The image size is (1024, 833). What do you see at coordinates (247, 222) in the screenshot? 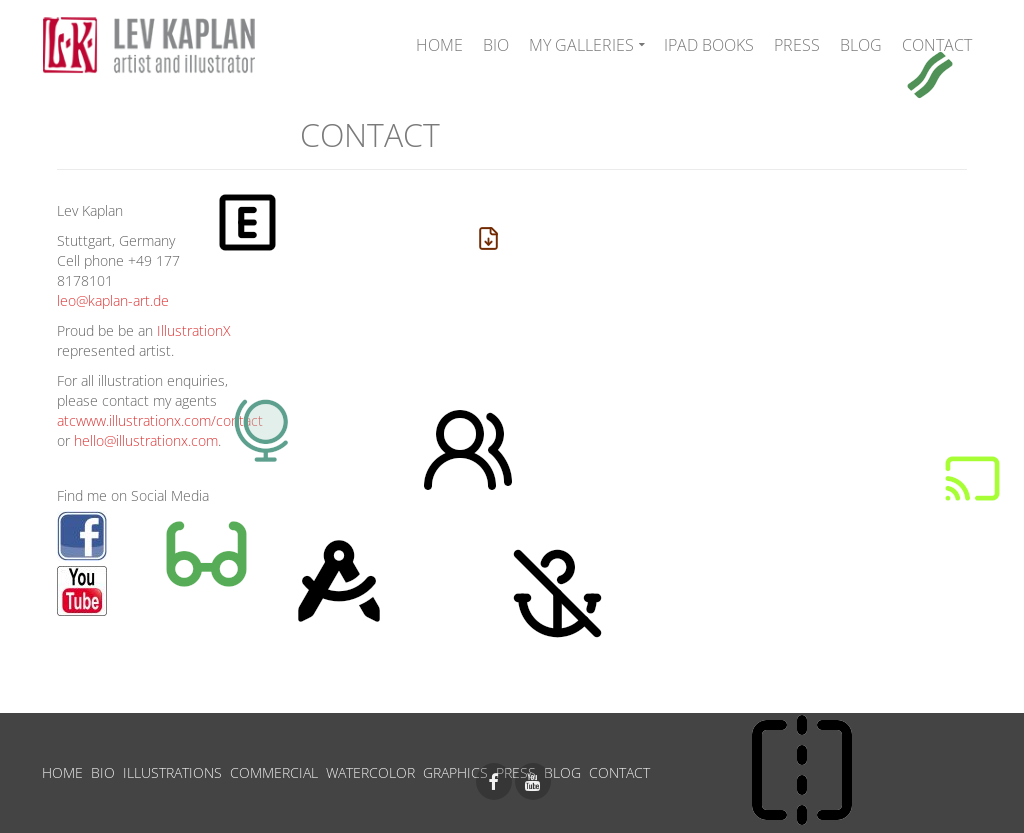
I see `indicates explicit content warning` at bounding box center [247, 222].